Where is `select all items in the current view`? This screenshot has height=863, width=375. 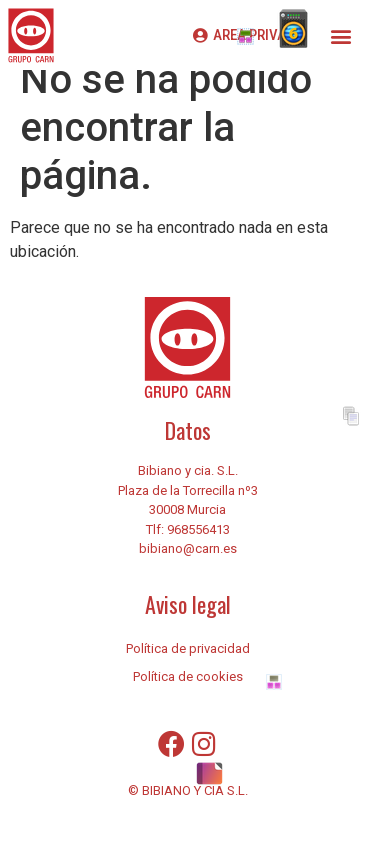
select all items in the current view is located at coordinates (245, 36).